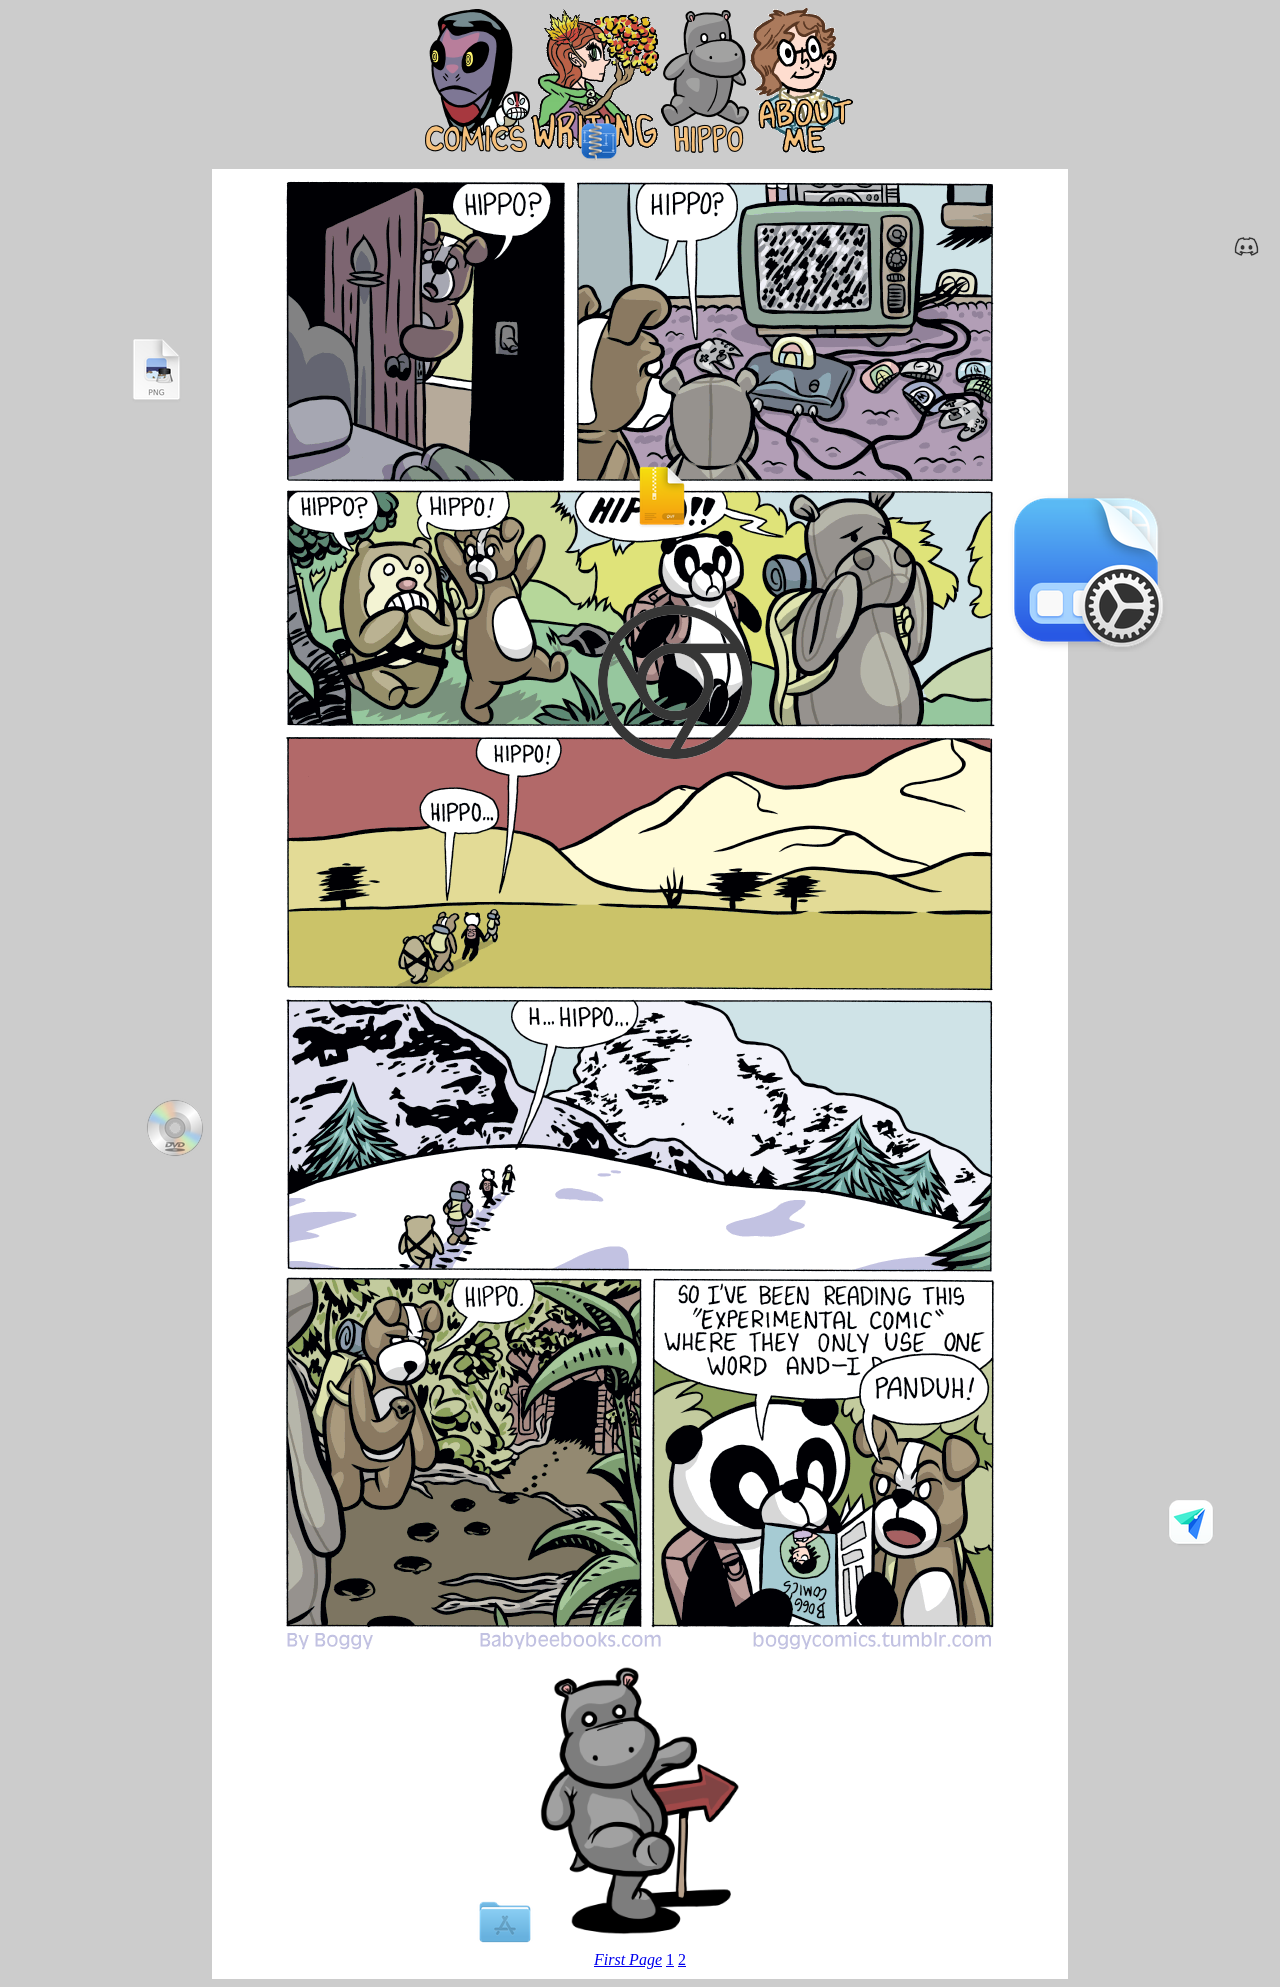 Image resolution: width=1280 pixels, height=1987 pixels. What do you see at coordinates (505, 1922) in the screenshot?
I see `open your templates folder` at bounding box center [505, 1922].